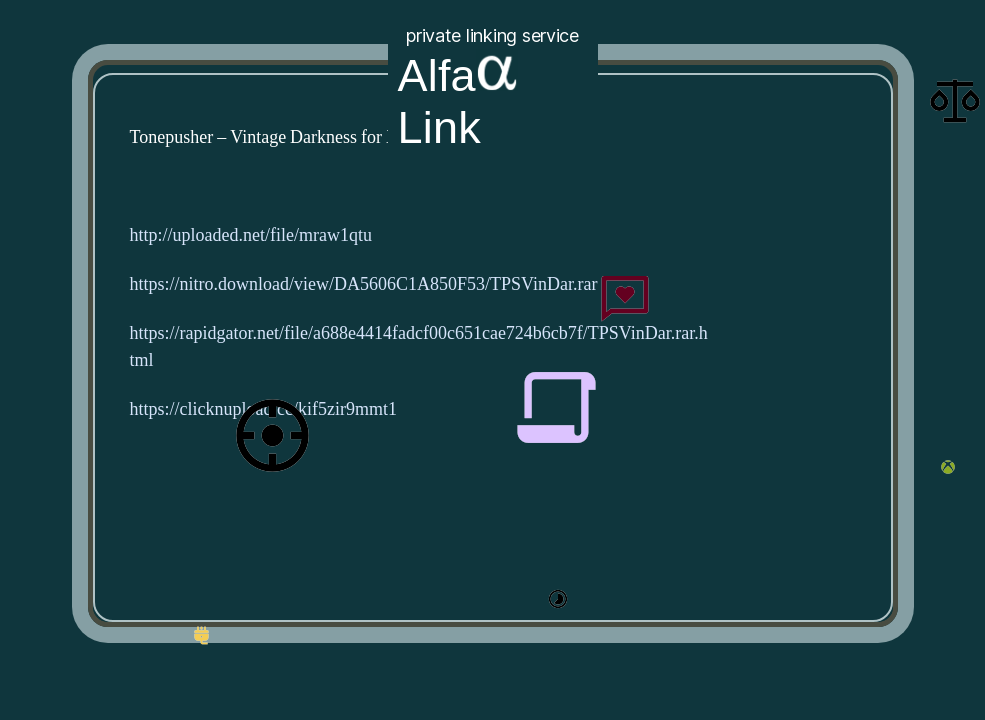 Image resolution: width=985 pixels, height=720 pixels. What do you see at coordinates (272, 435) in the screenshot?
I see `center or focus on current location` at bounding box center [272, 435].